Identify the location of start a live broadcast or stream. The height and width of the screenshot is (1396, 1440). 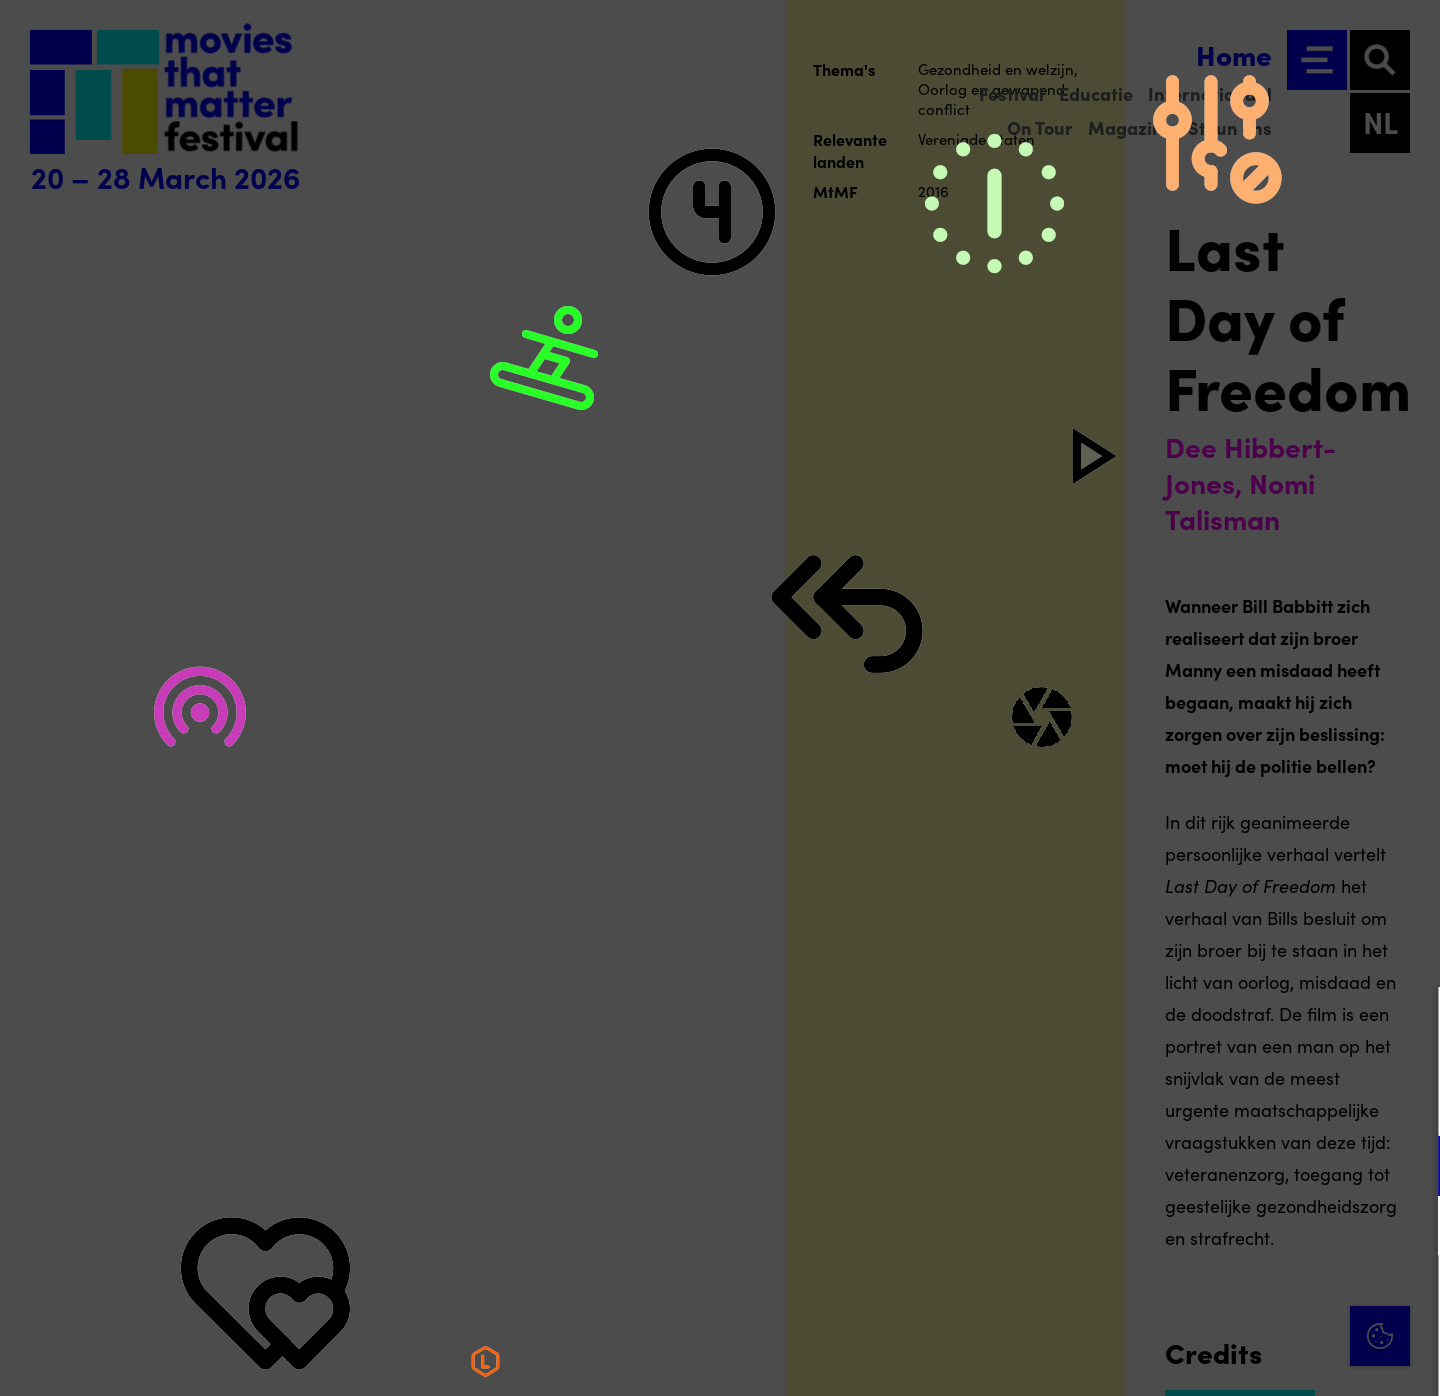
(200, 708).